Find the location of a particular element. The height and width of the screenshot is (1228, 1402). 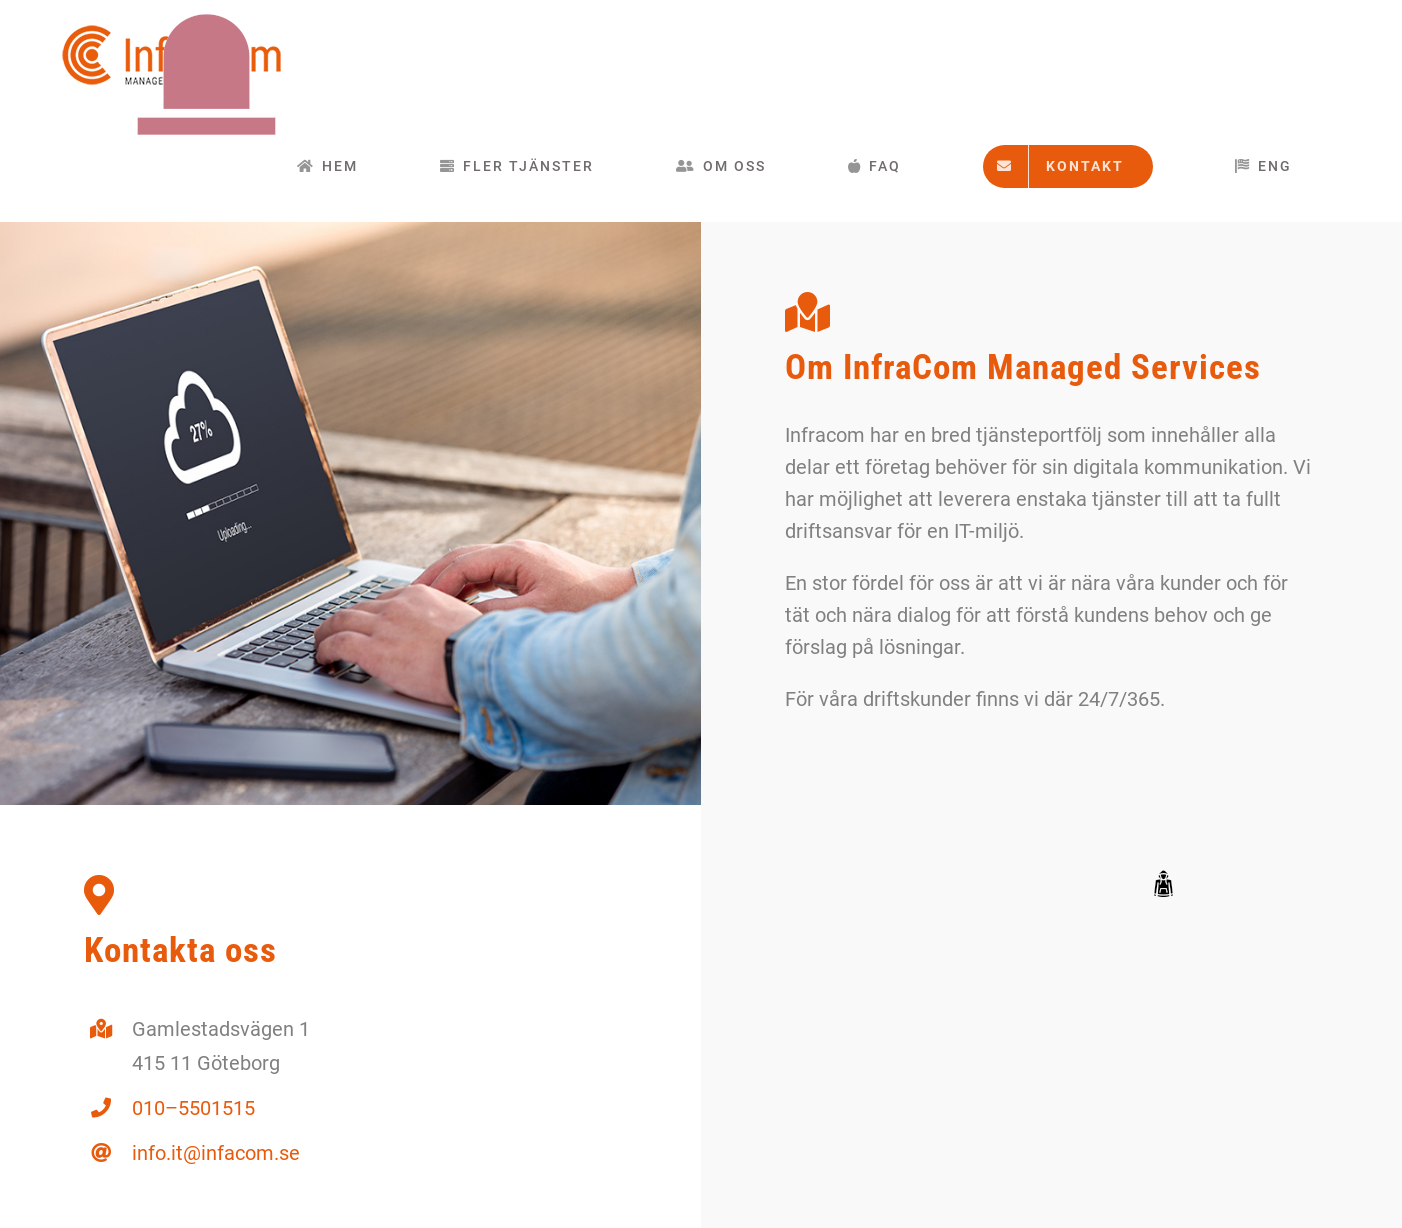

browse hoodies or casual apparel is located at coordinates (1163, 883).